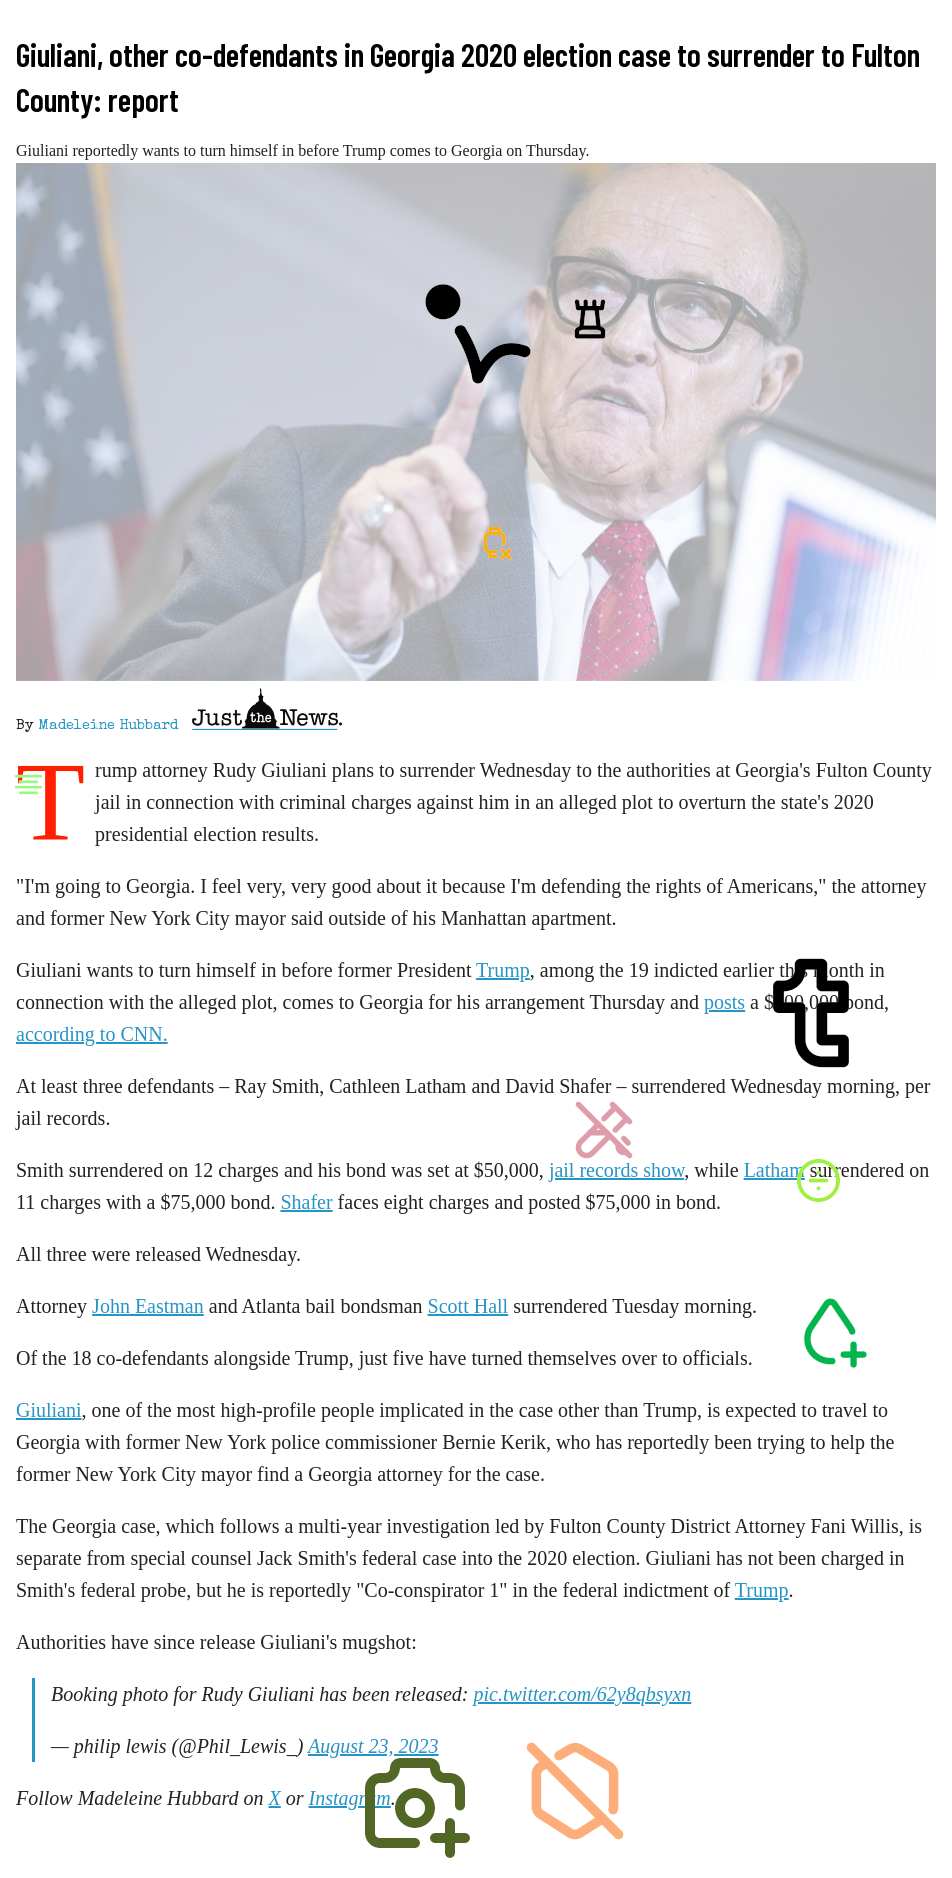  What do you see at coordinates (575, 1791) in the screenshot?
I see `disable or deactivate a feature` at bounding box center [575, 1791].